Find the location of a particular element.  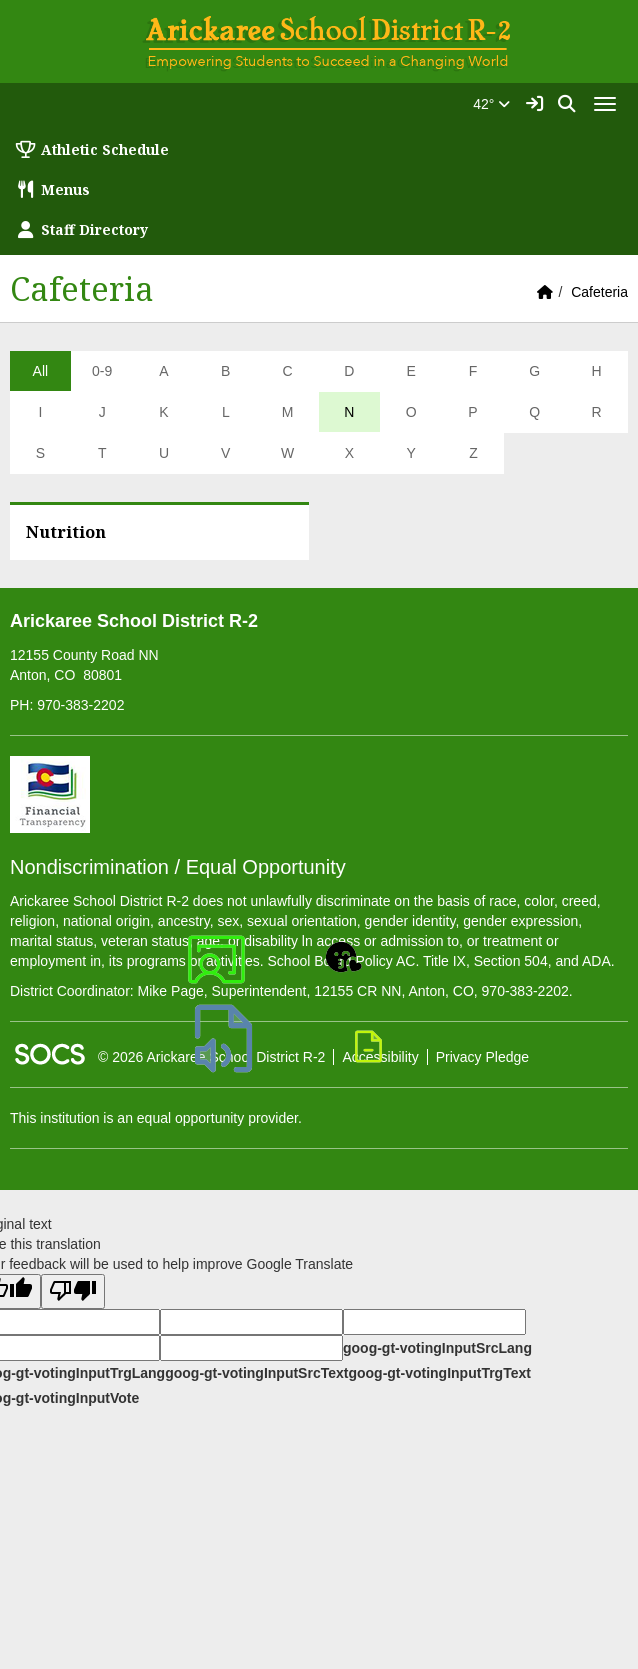

send a kiss or flirty reaction is located at coordinates (343, 957).